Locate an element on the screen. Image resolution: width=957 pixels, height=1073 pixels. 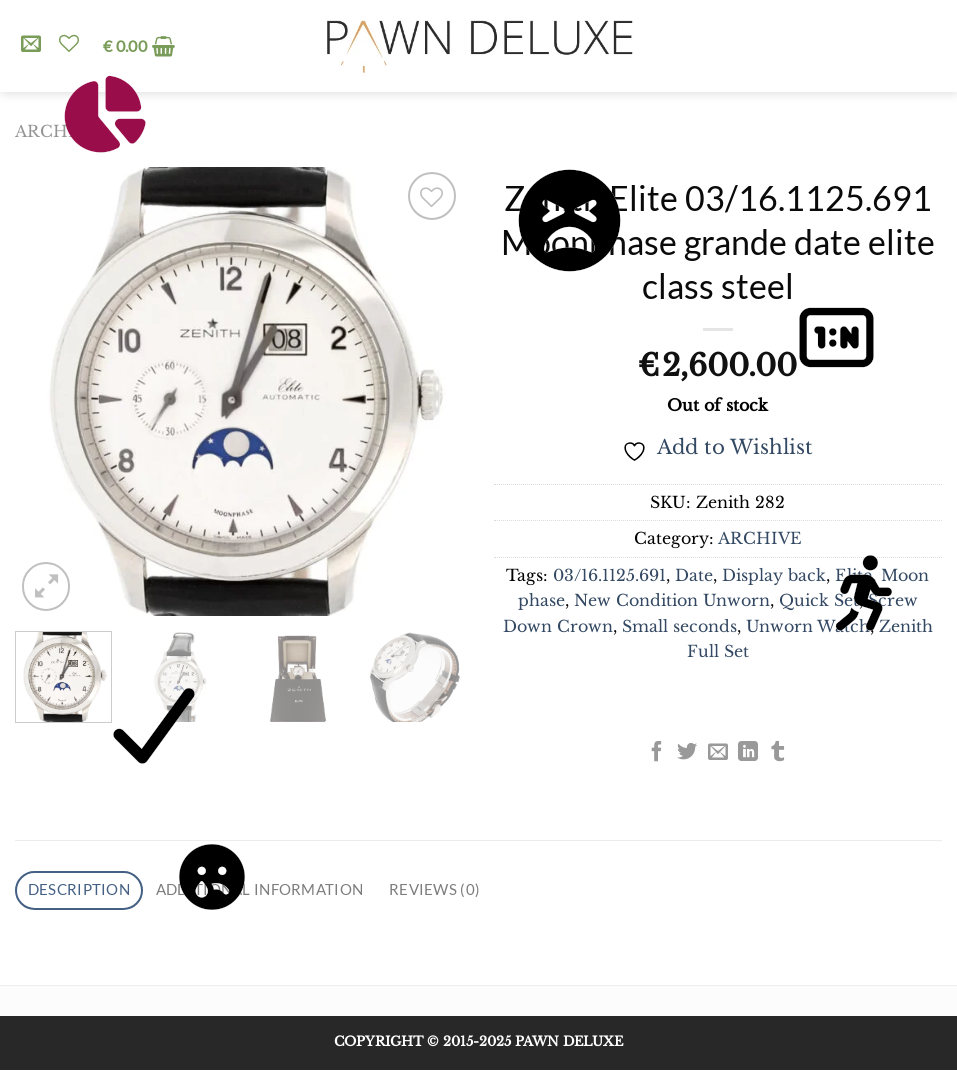
indicates an error or failed action is located at coordinates (212, 877).